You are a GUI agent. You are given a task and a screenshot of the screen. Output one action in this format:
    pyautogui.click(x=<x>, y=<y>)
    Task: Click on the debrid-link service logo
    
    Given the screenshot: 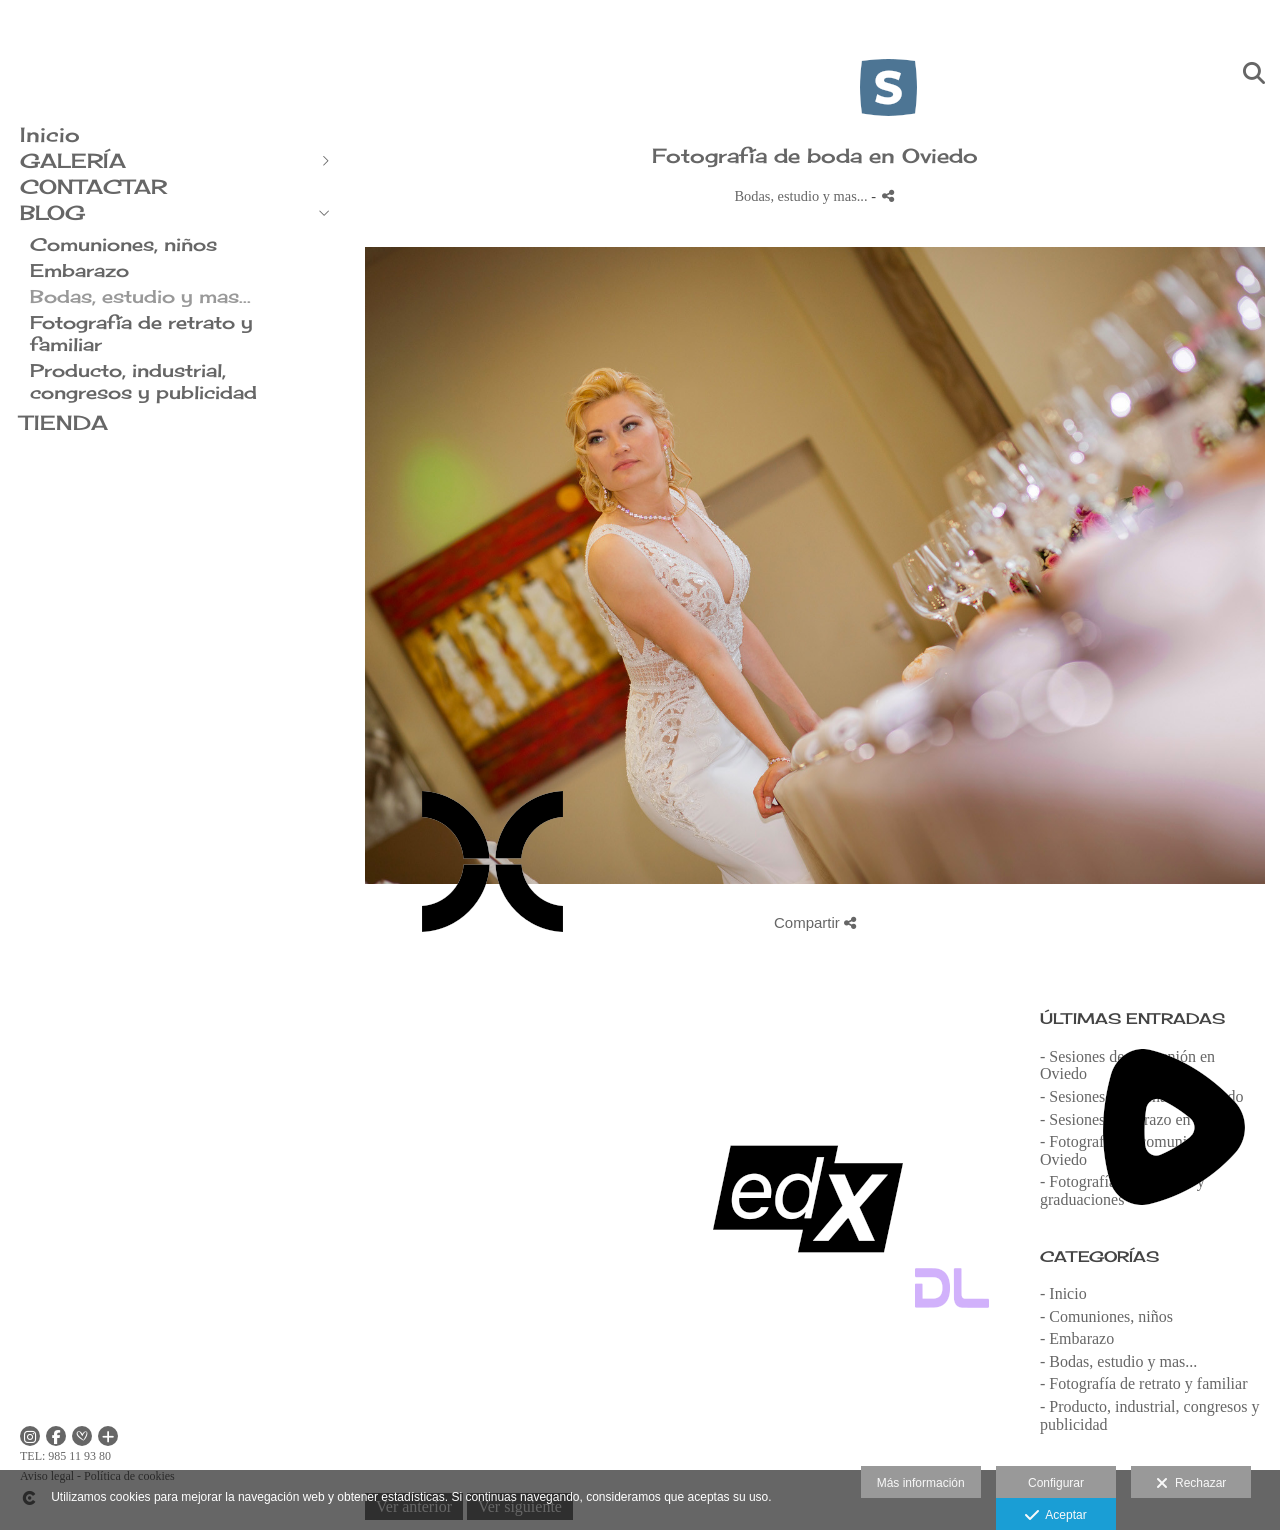 What is the action you would take?
    pyautogui.click(x=952, y=1288)
    